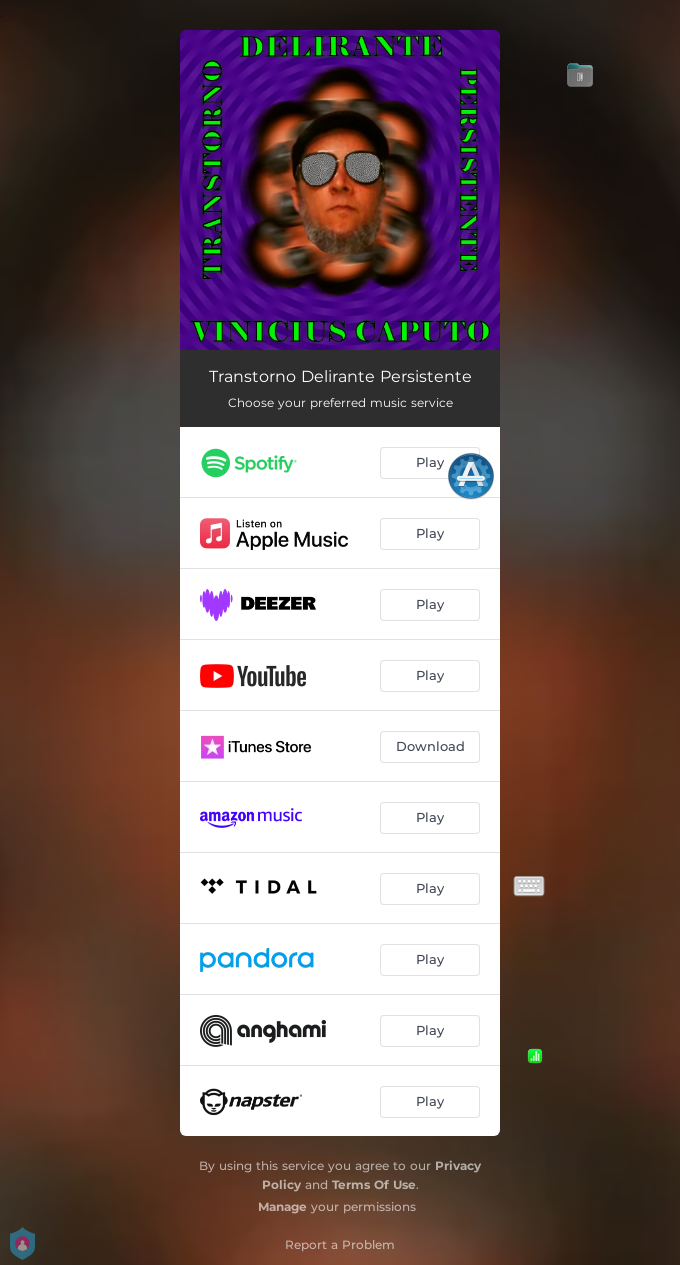  I want to click on access your templates folder, so click(580, 75).